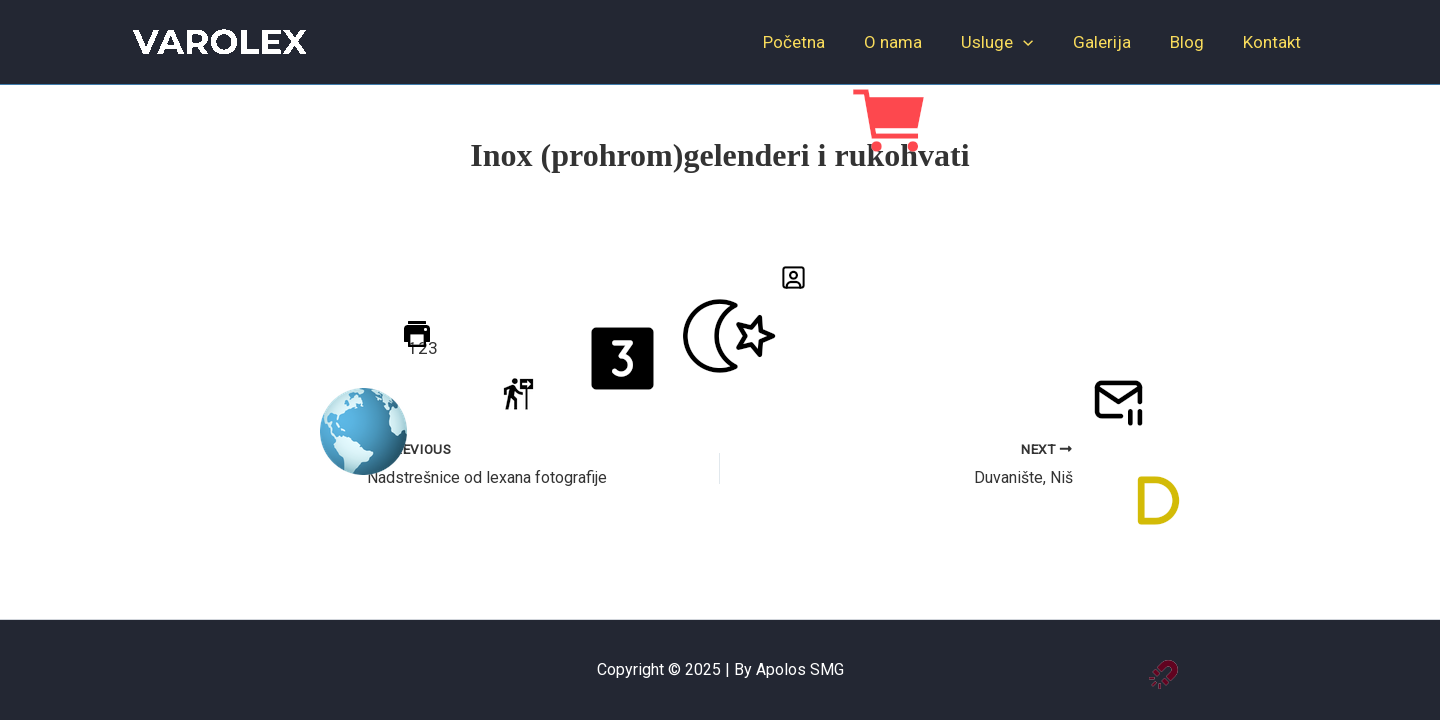 The height and width of the screenshot is (720, 1440). I want to click on pause email notifications, so click(1118, 399).